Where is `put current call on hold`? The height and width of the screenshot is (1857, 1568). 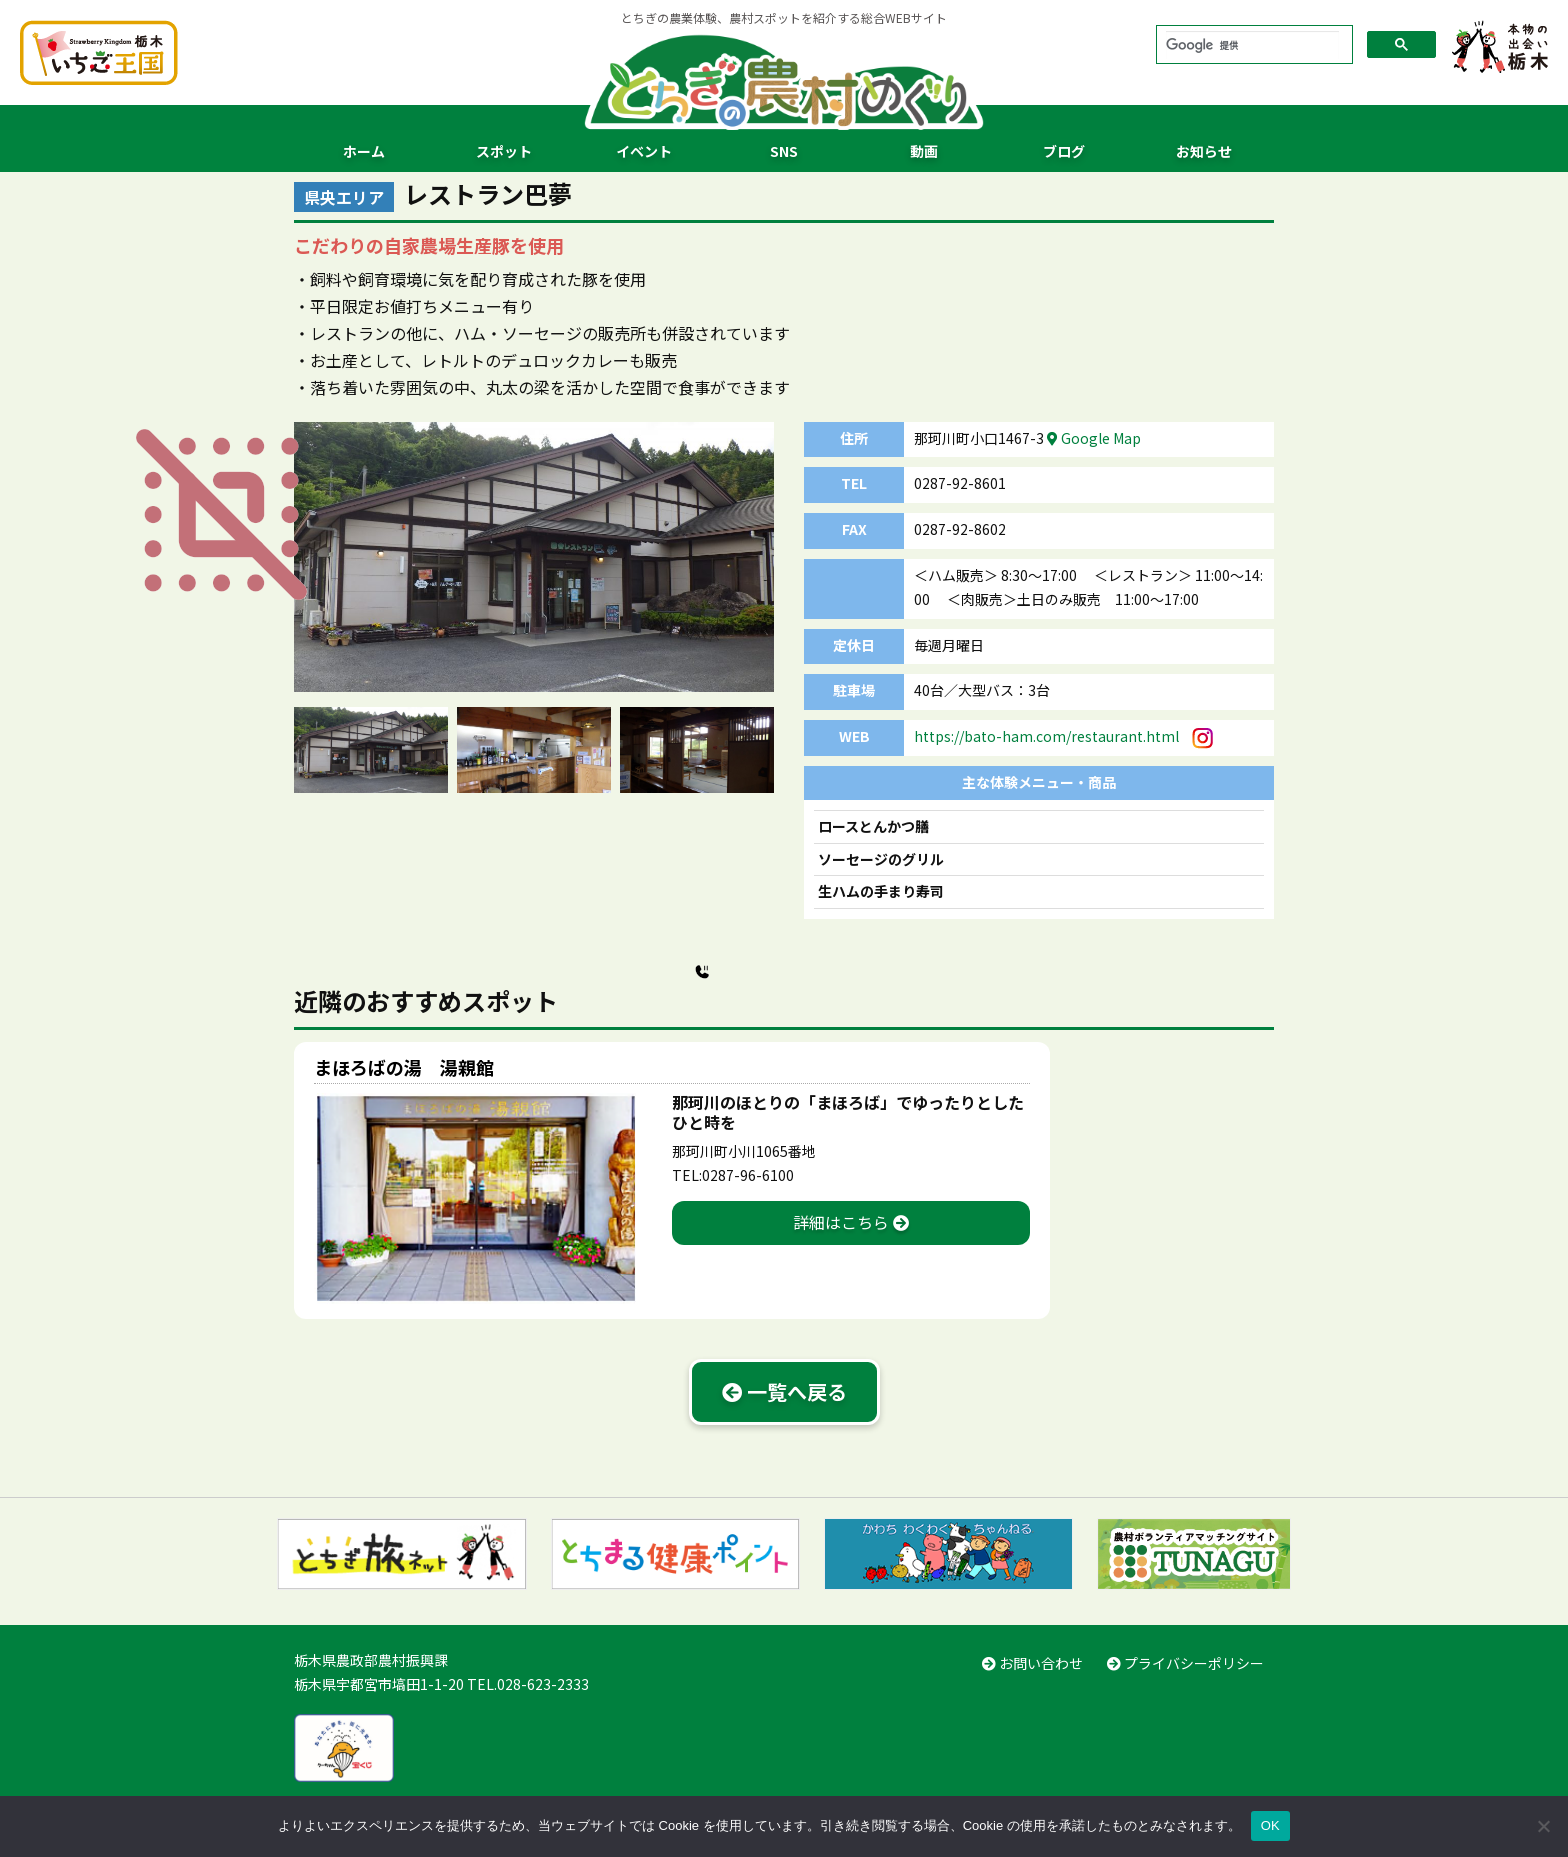 put current call on hold is located at coordinates (702, 971).